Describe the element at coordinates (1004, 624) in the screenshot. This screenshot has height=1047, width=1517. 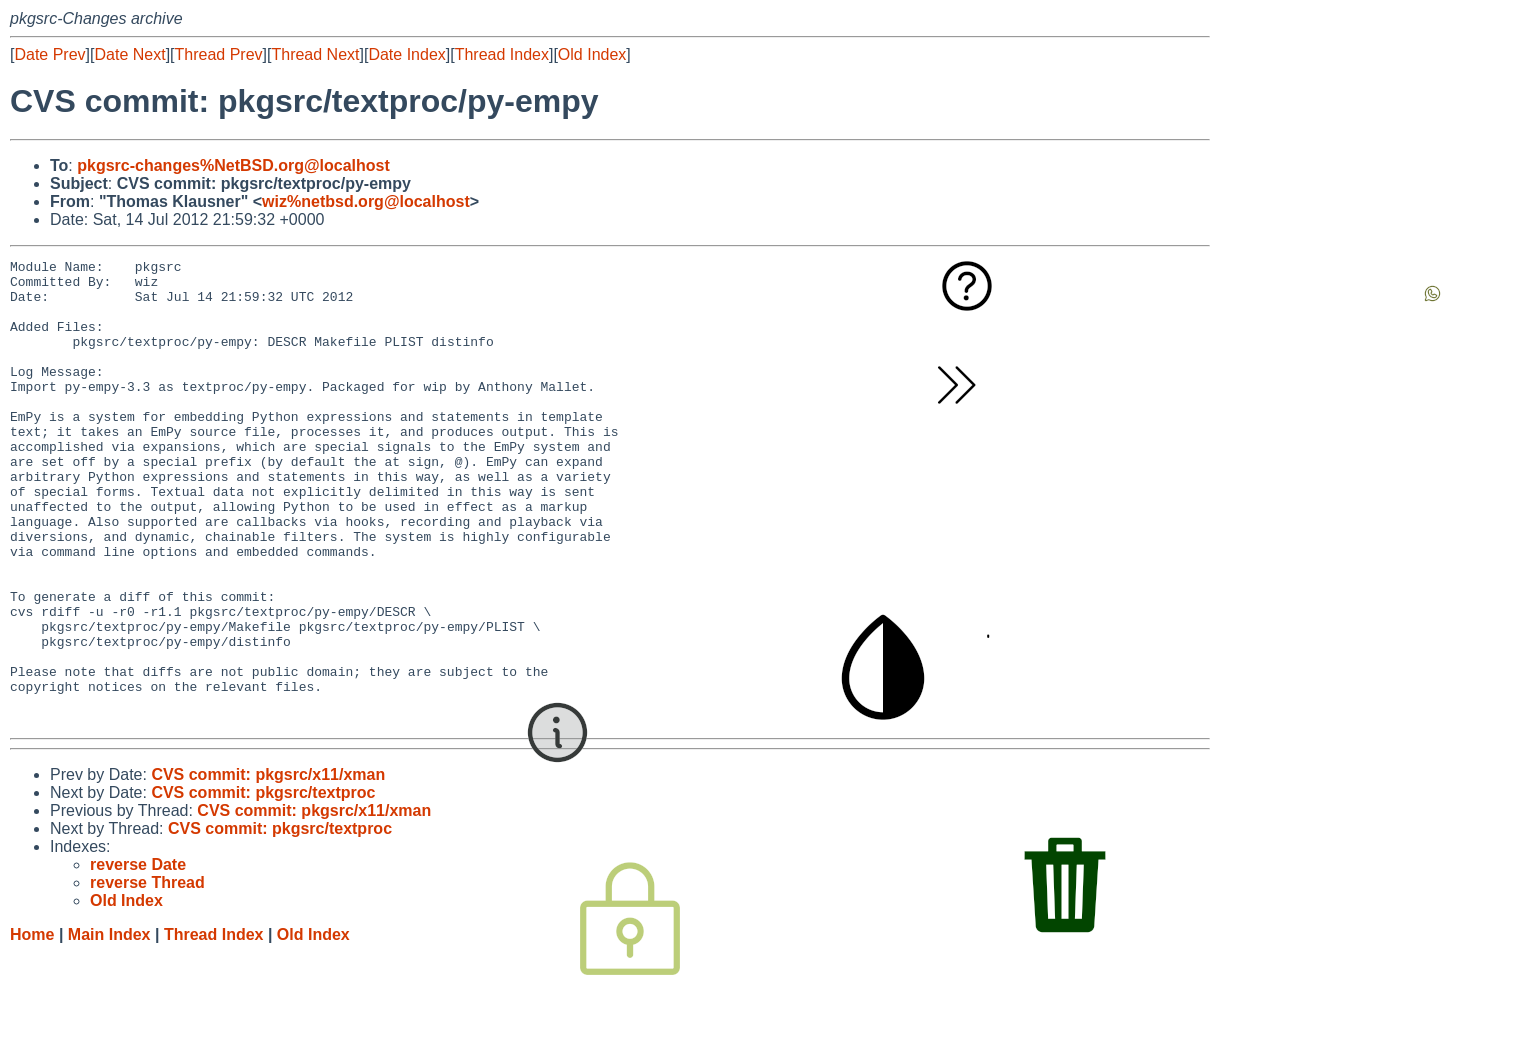
I see `indicates no cellular signal available` at that location.